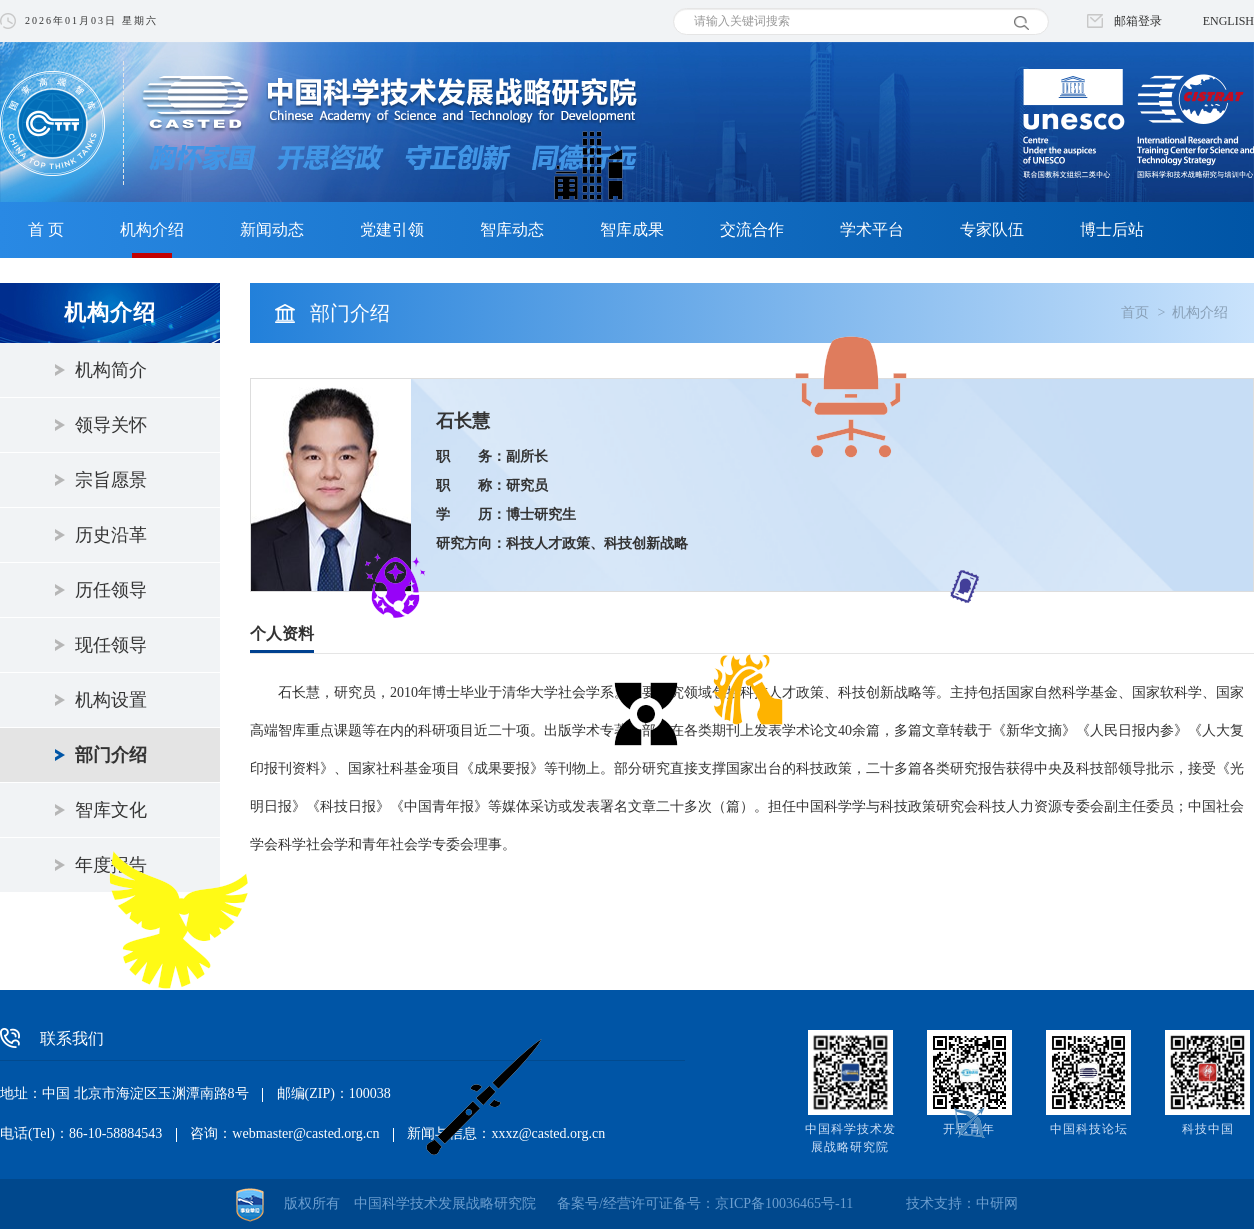  Describe the element at coordinates (969, 1122) in the screenshot. I see `archery or ranged attack skill` at that location.